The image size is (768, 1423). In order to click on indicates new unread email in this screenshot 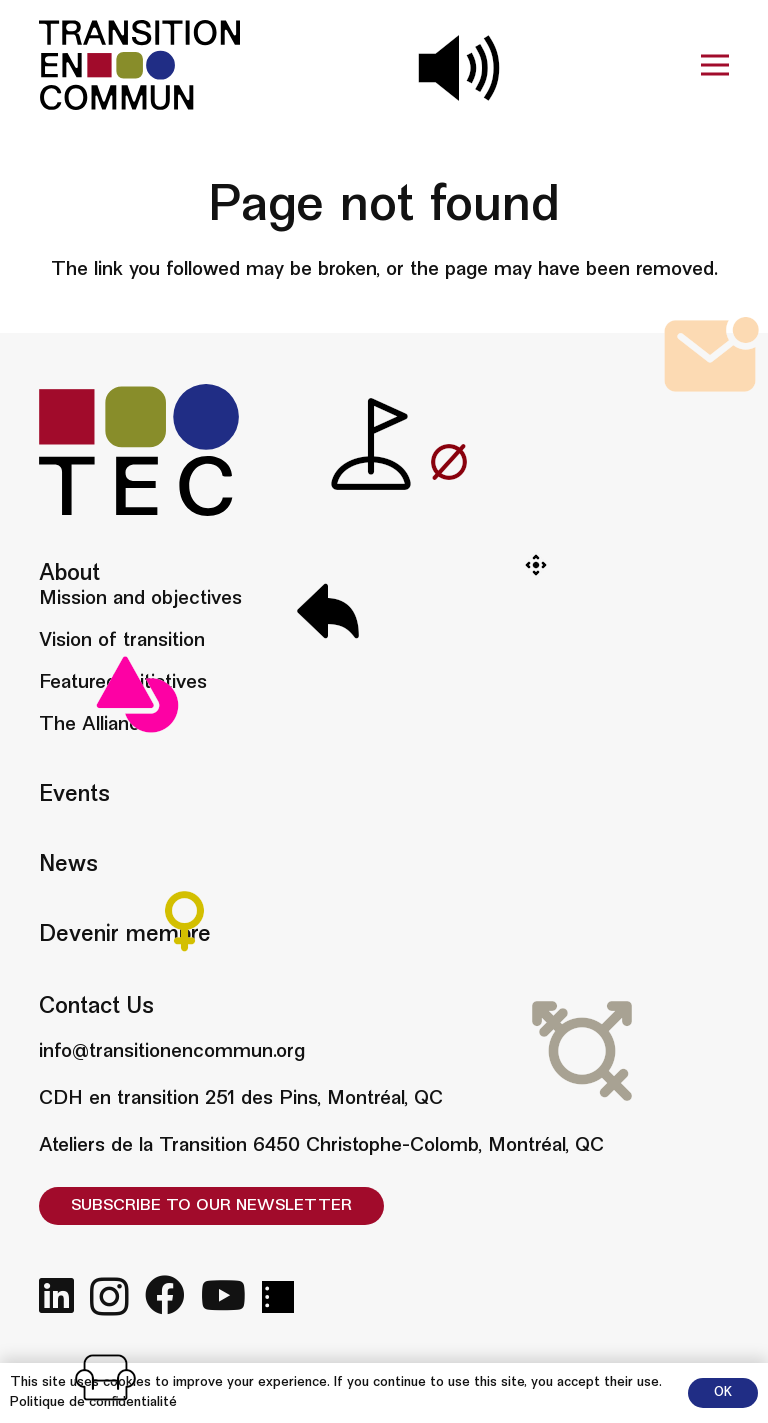, I will do `click(710, 356)`.